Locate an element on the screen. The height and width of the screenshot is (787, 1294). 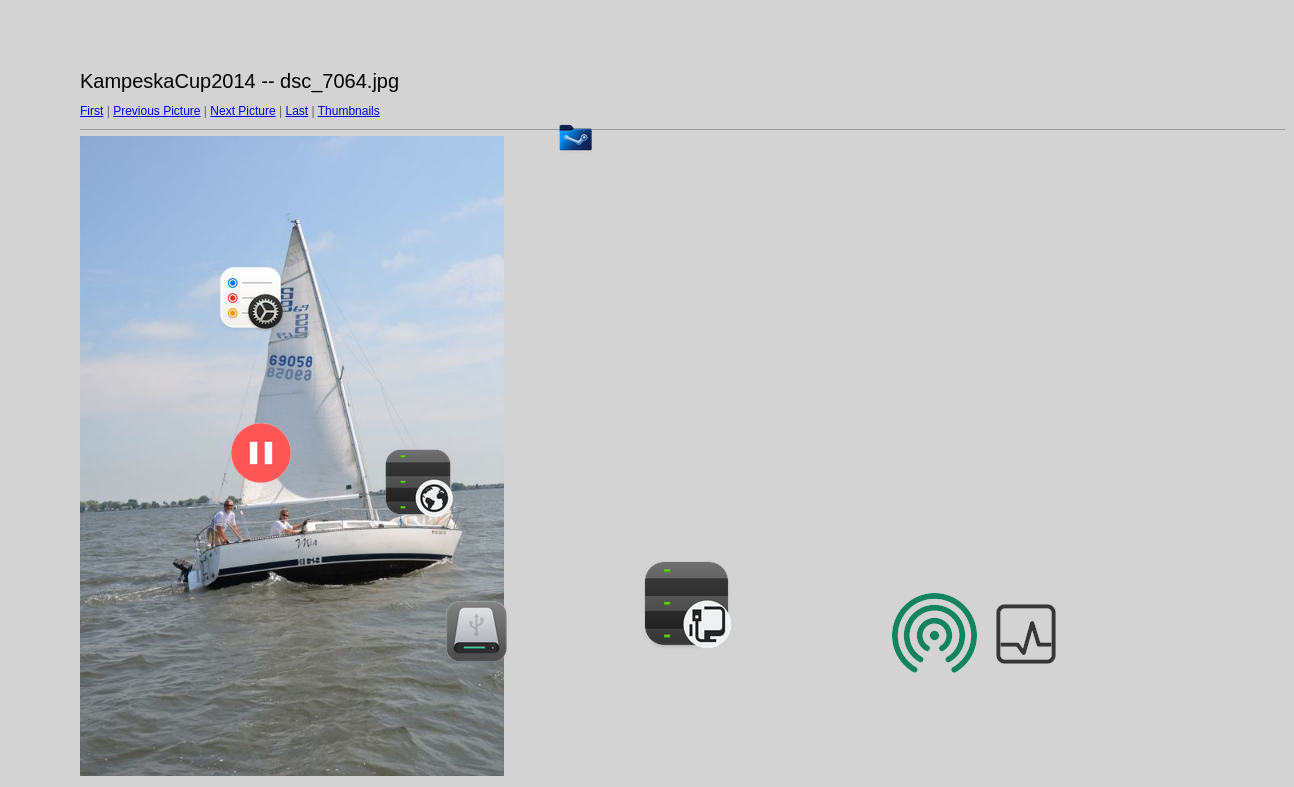
open your Steam games folder is located at coordinates (575, 138).